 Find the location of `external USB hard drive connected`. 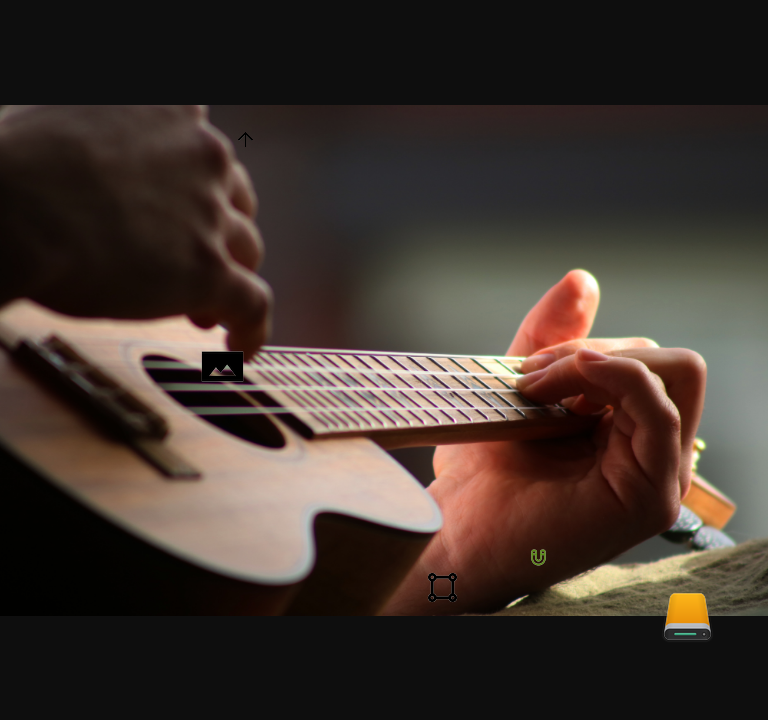

external USB hard drive connected is located at coordinates (687, 616).